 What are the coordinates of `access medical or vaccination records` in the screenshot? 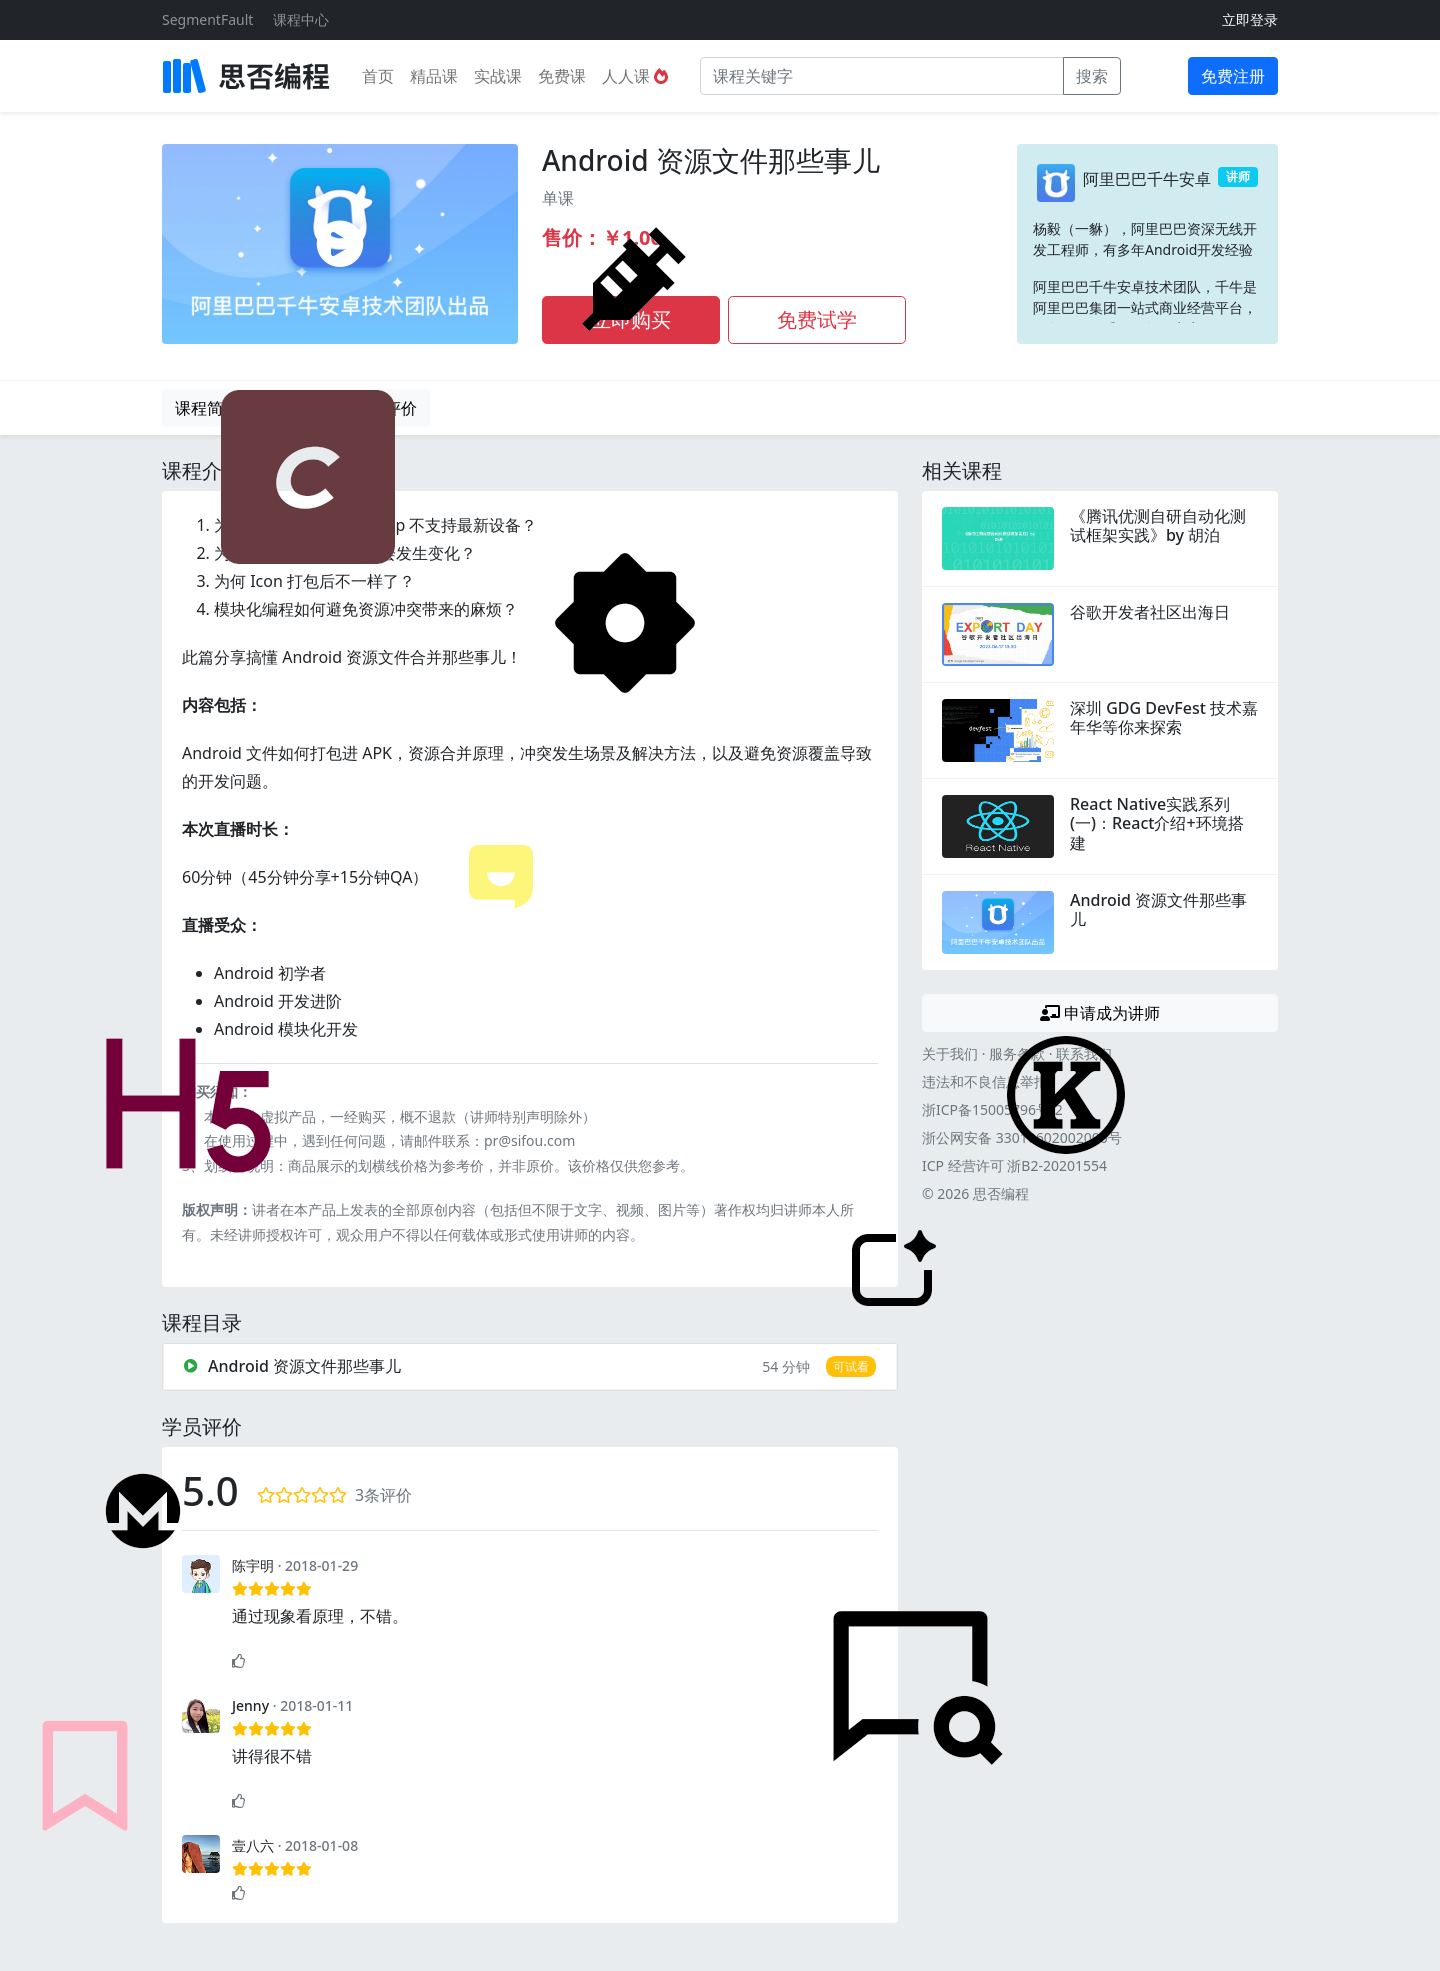 It's located at (635, 278).